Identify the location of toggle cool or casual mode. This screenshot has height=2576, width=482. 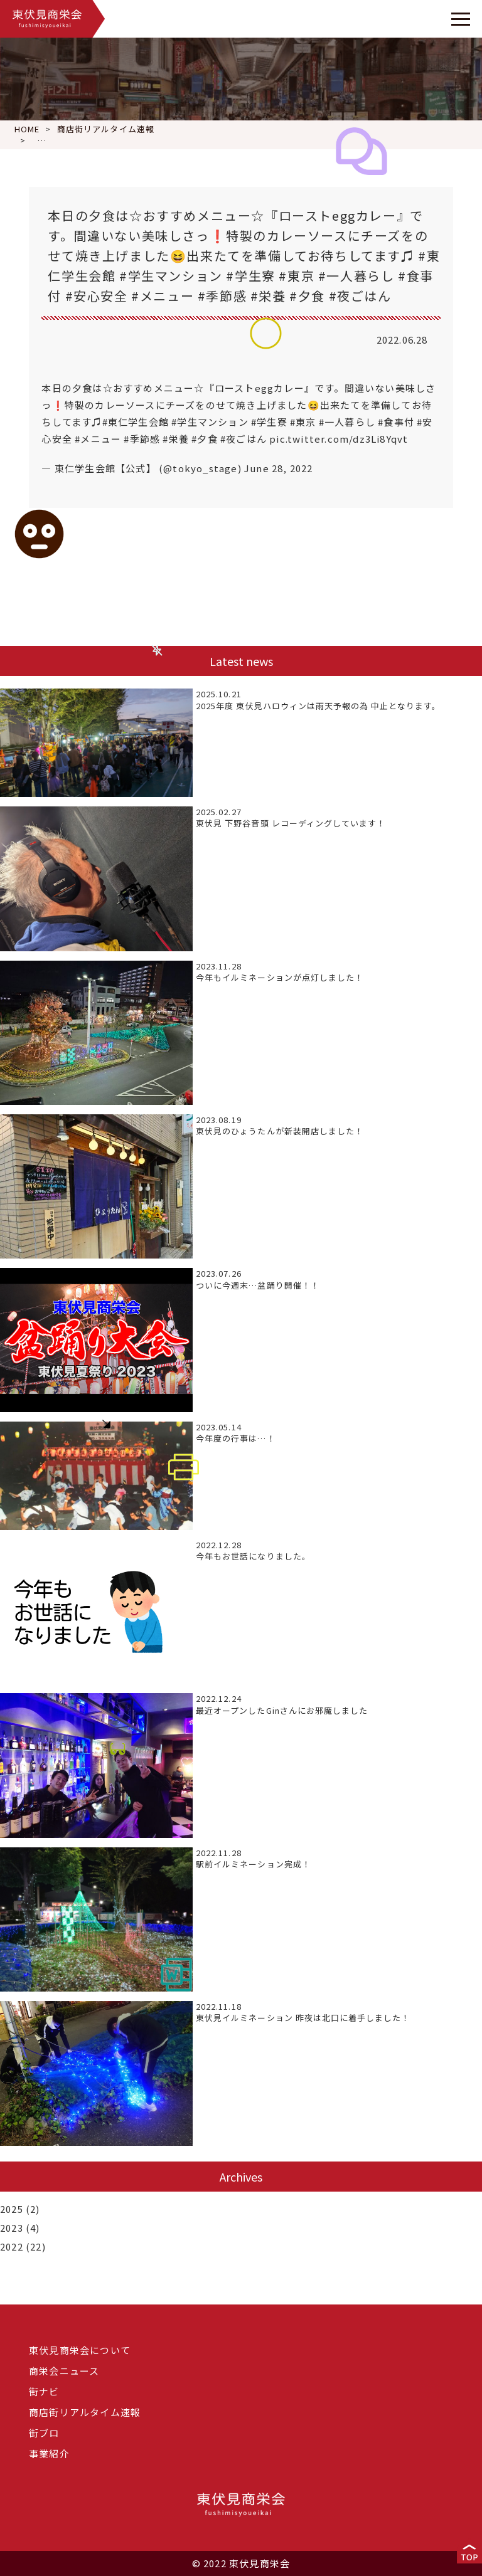
(117, 1749).